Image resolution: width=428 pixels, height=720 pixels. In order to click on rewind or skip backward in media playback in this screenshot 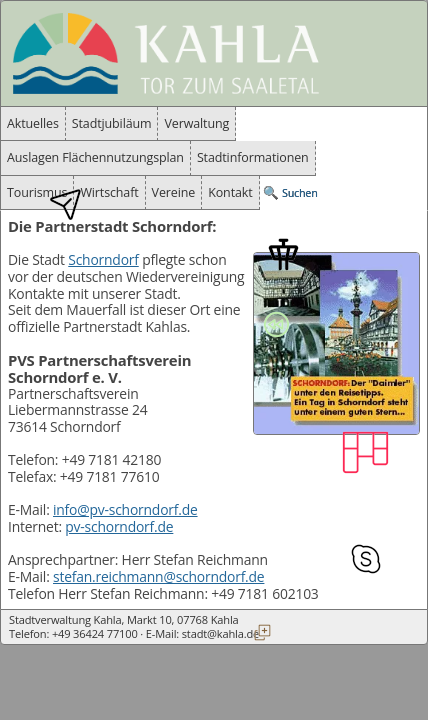, I will do `click(276, 324)`.